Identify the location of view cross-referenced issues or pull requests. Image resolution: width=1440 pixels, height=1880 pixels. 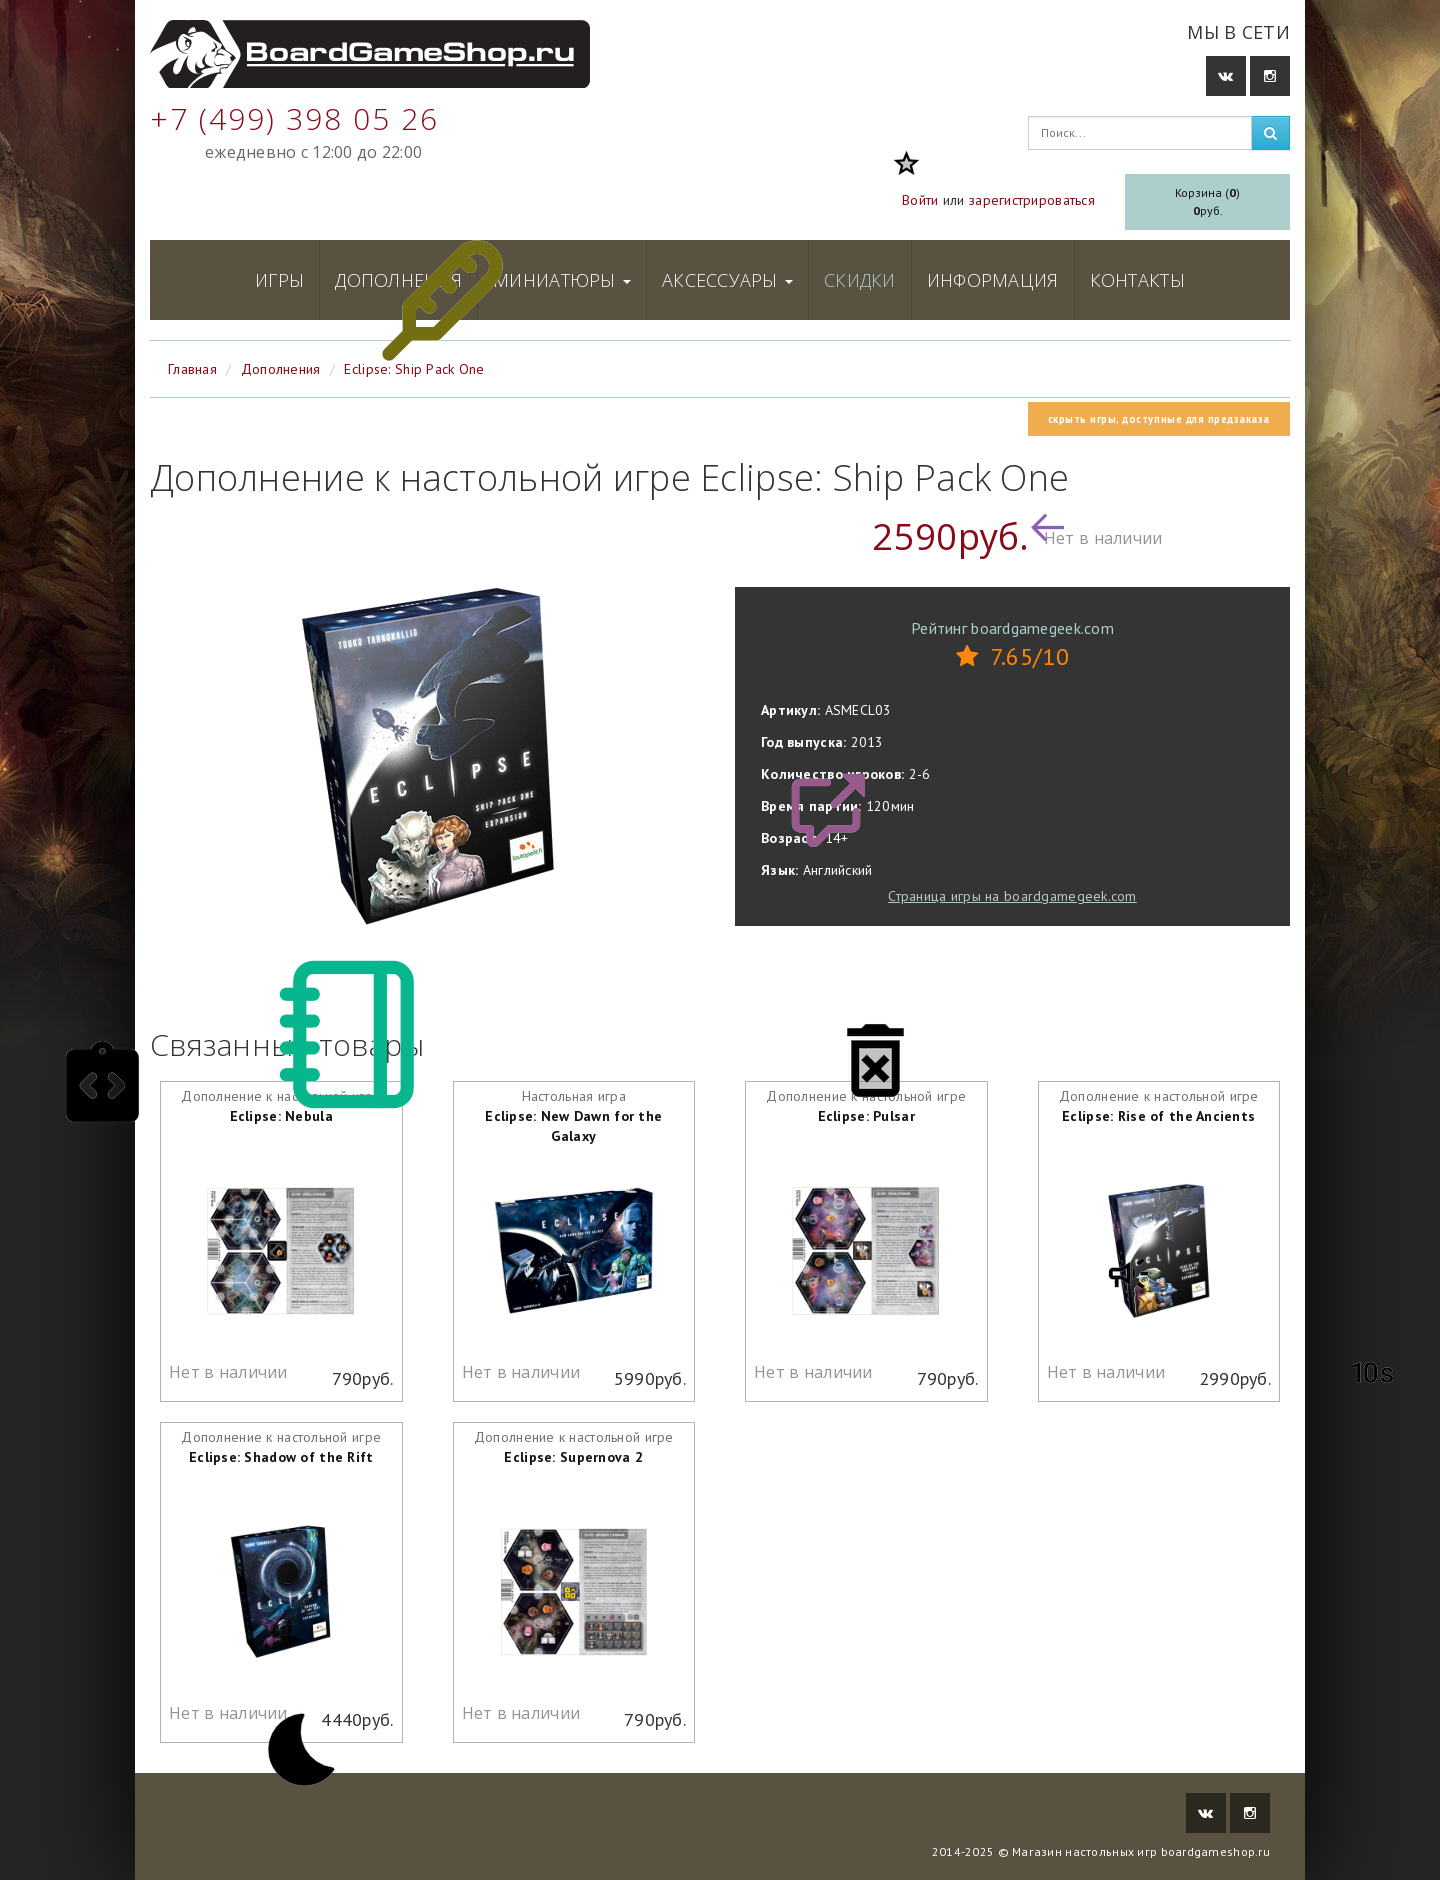
(826, 808).